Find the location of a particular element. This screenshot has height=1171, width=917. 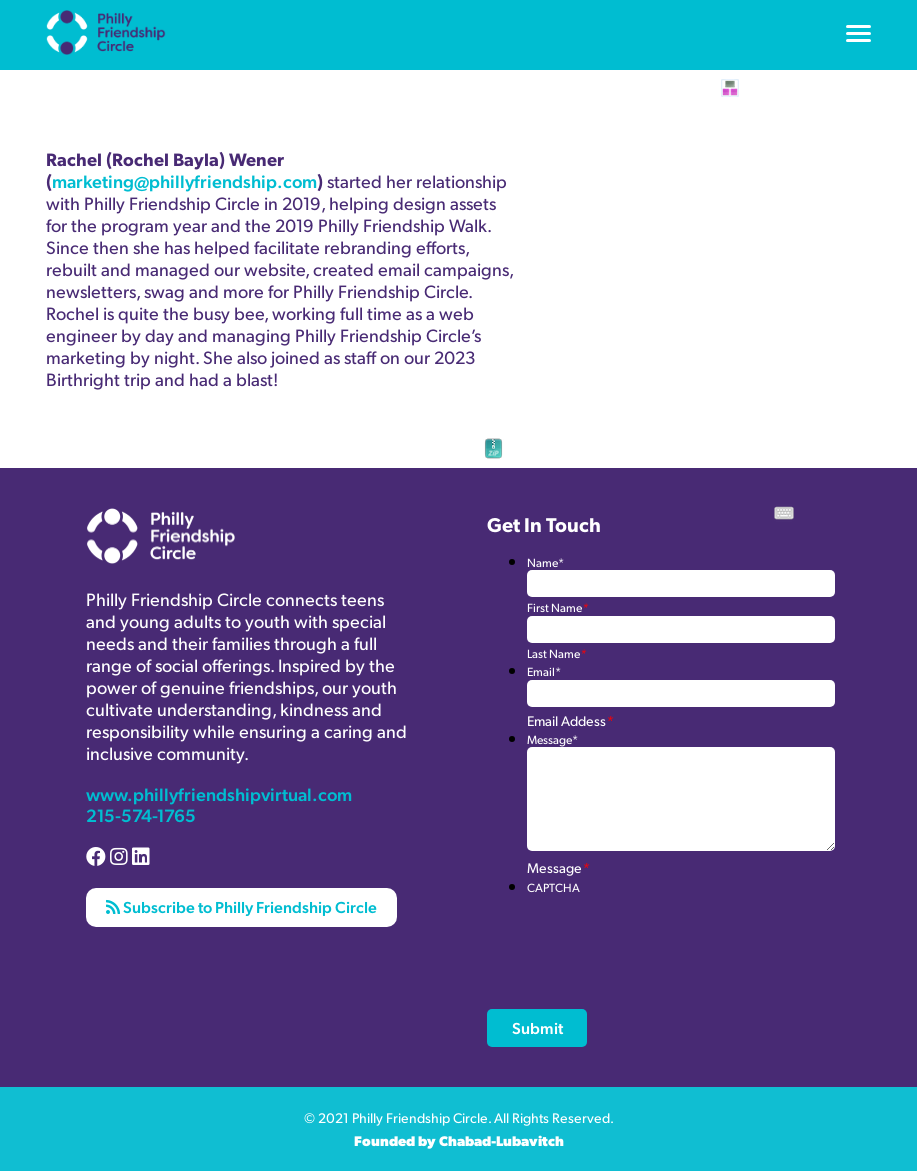

open keyboard settings is located at coordinates (784, 513).